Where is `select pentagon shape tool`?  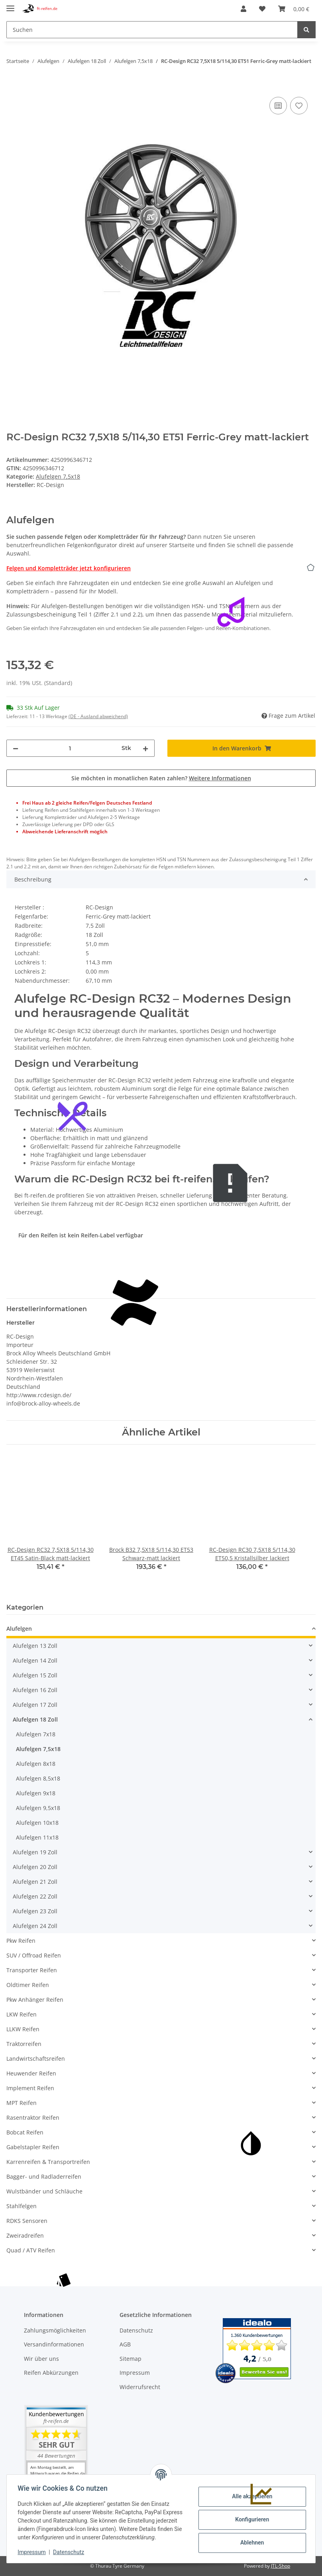 select pentagon shape tool is located at coordinates (310, 567).